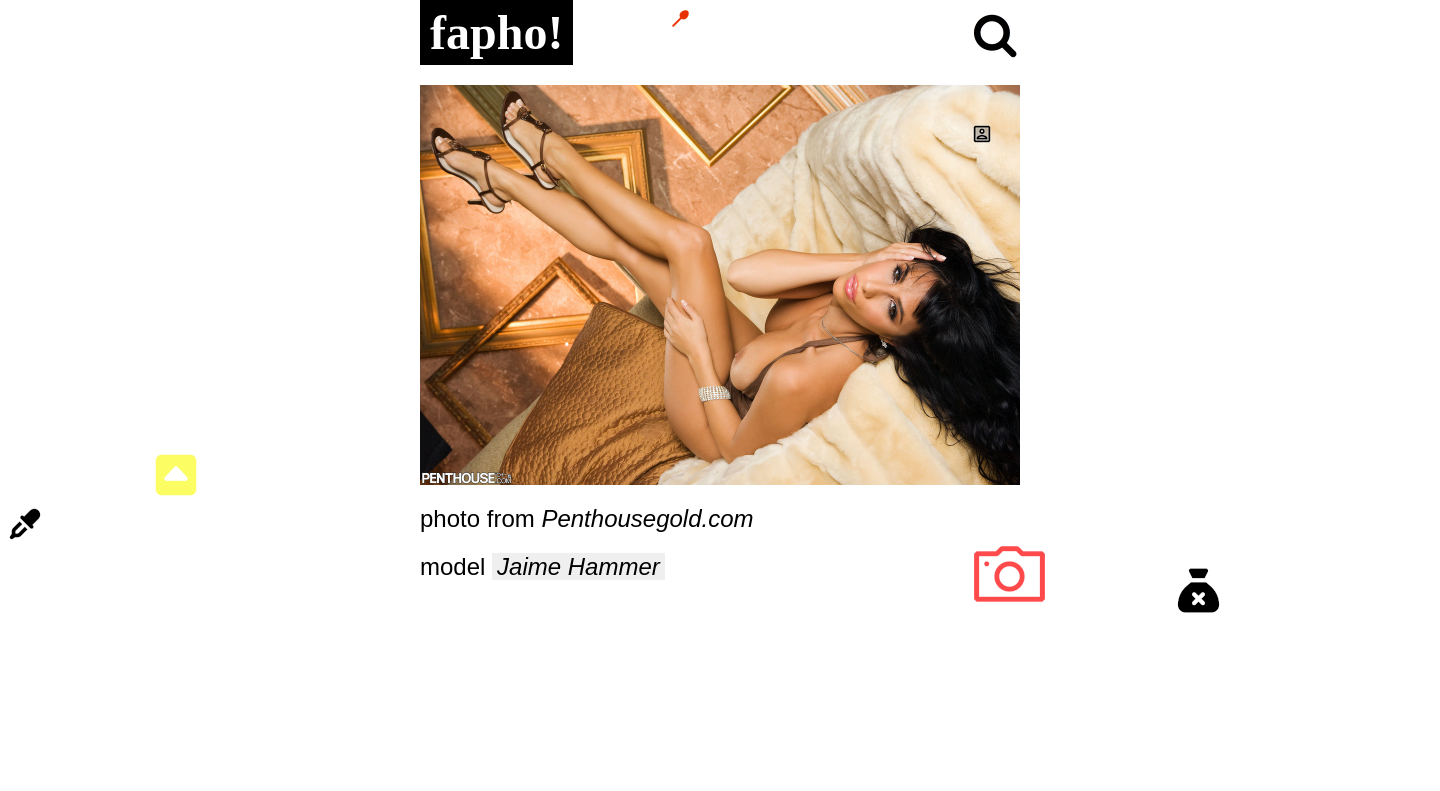 The height and width of the screenshot is (791, 1440). What do you see at coordinates (680, 18) in the screenshot?
I see `access food or dining settings` at bounding box center [680, 18].